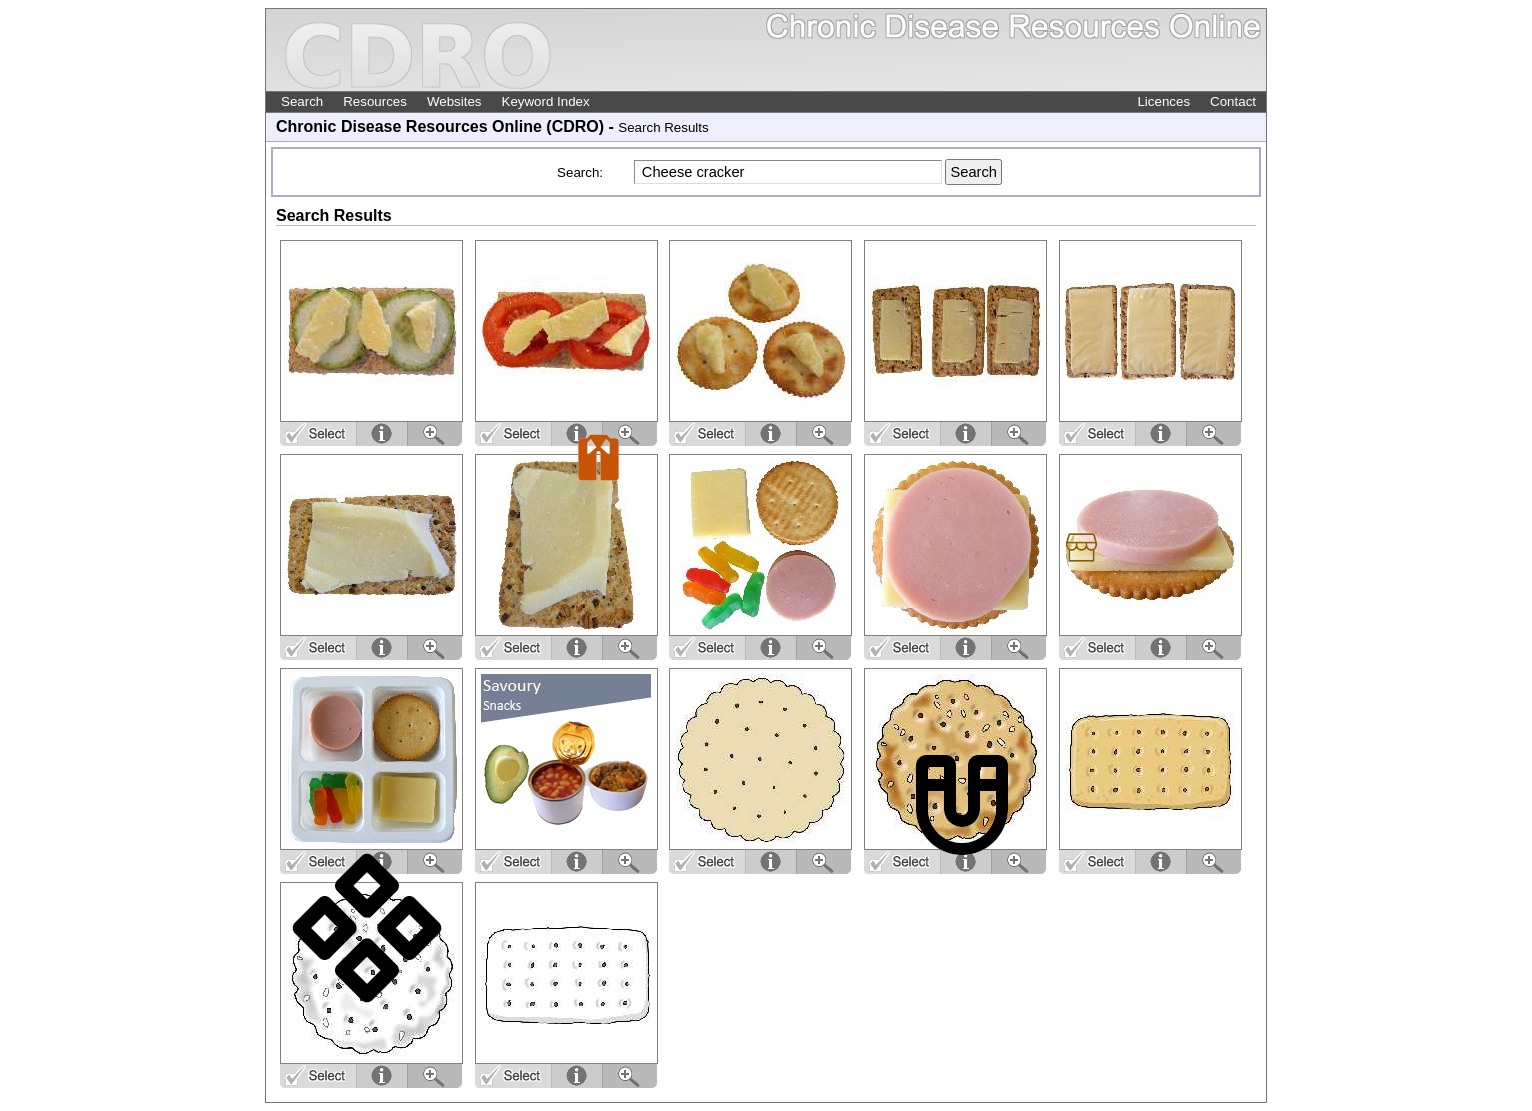 The image size is (1532, 1111). What do you see at coordinates (598, 458) in the screenshot?
I see `view clothing or apparel items` at bounding box center [598, 458].